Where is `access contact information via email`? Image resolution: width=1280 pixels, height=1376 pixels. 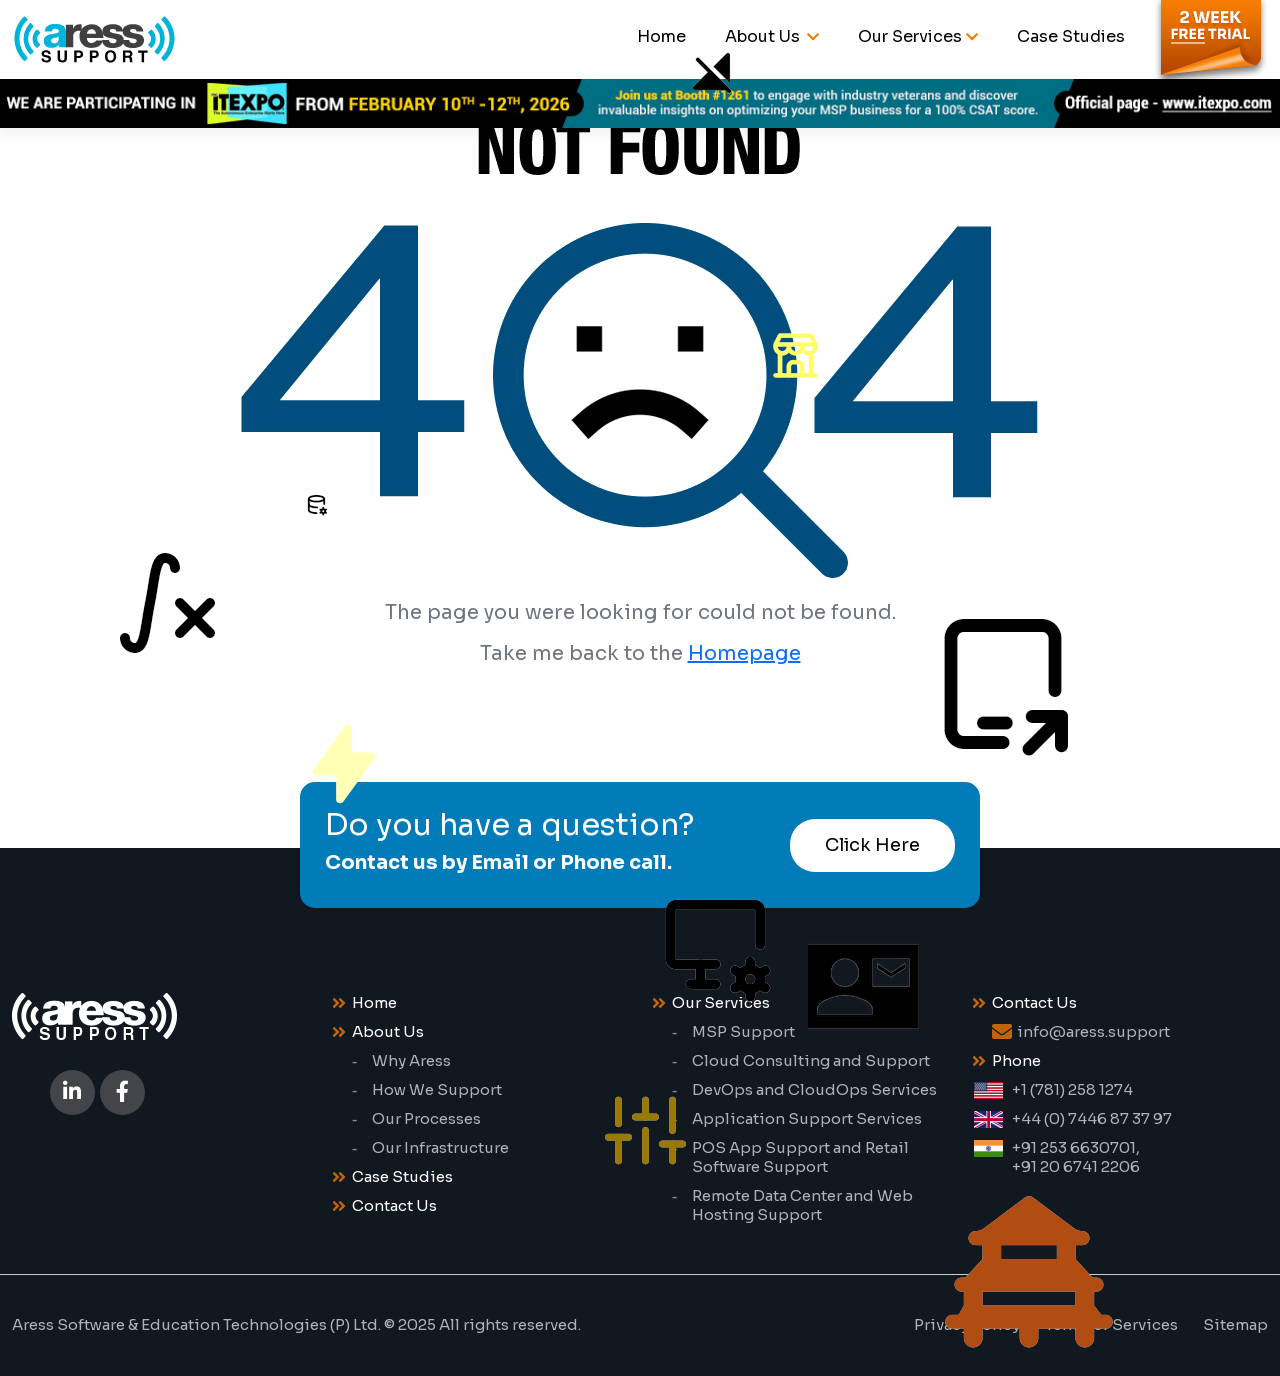 access contact information via email is located at coordinates (863, 986).